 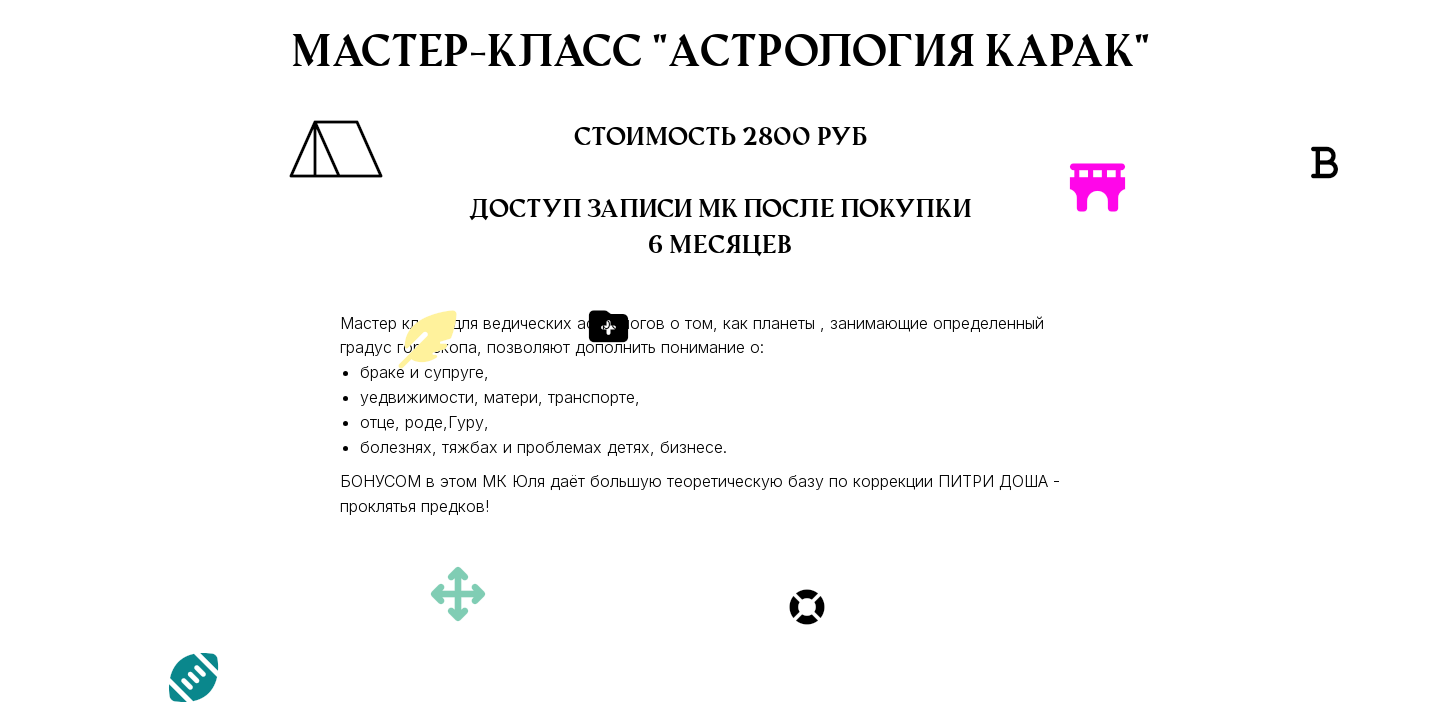 What do you see at coordinates (807, 607) in the screenshot?
I see `access help or support center` at bounding box center [807, 607].